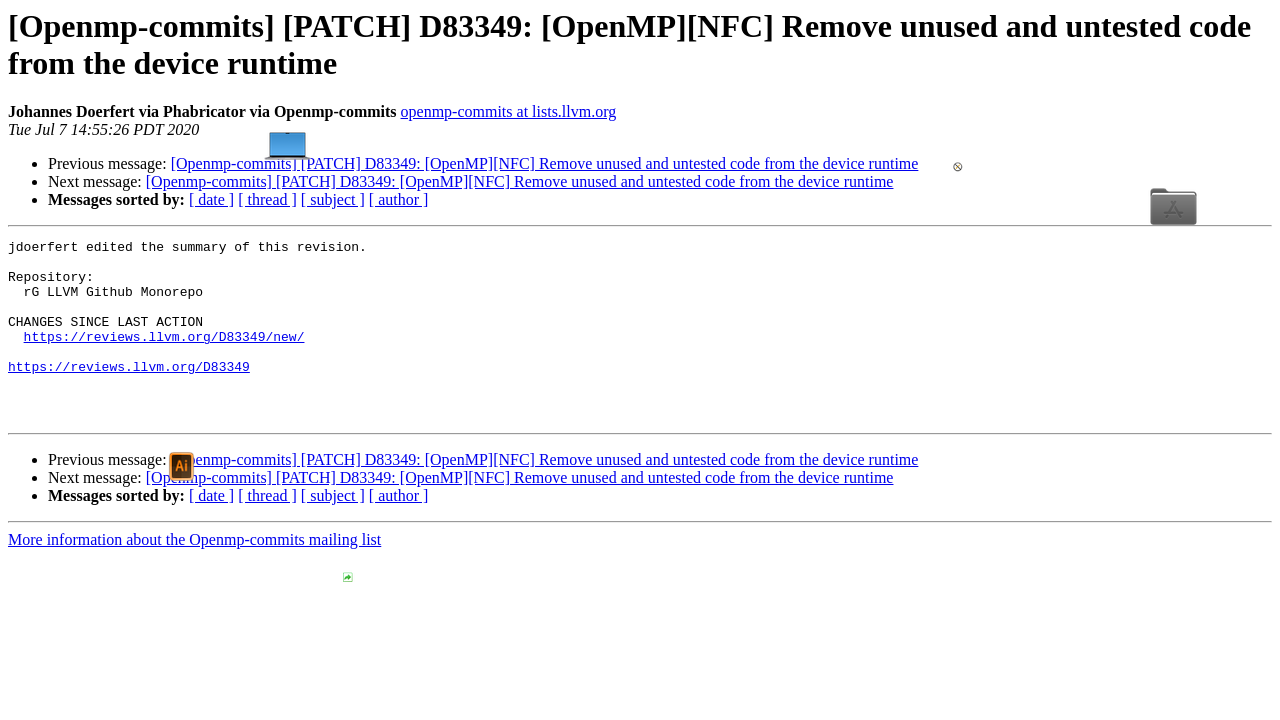 The width and height of the screenshot is (1280, 720). Describe the element at coordinates (181, 466) in the screenshot. I see `open an Adobe Illustrator file` at that location.